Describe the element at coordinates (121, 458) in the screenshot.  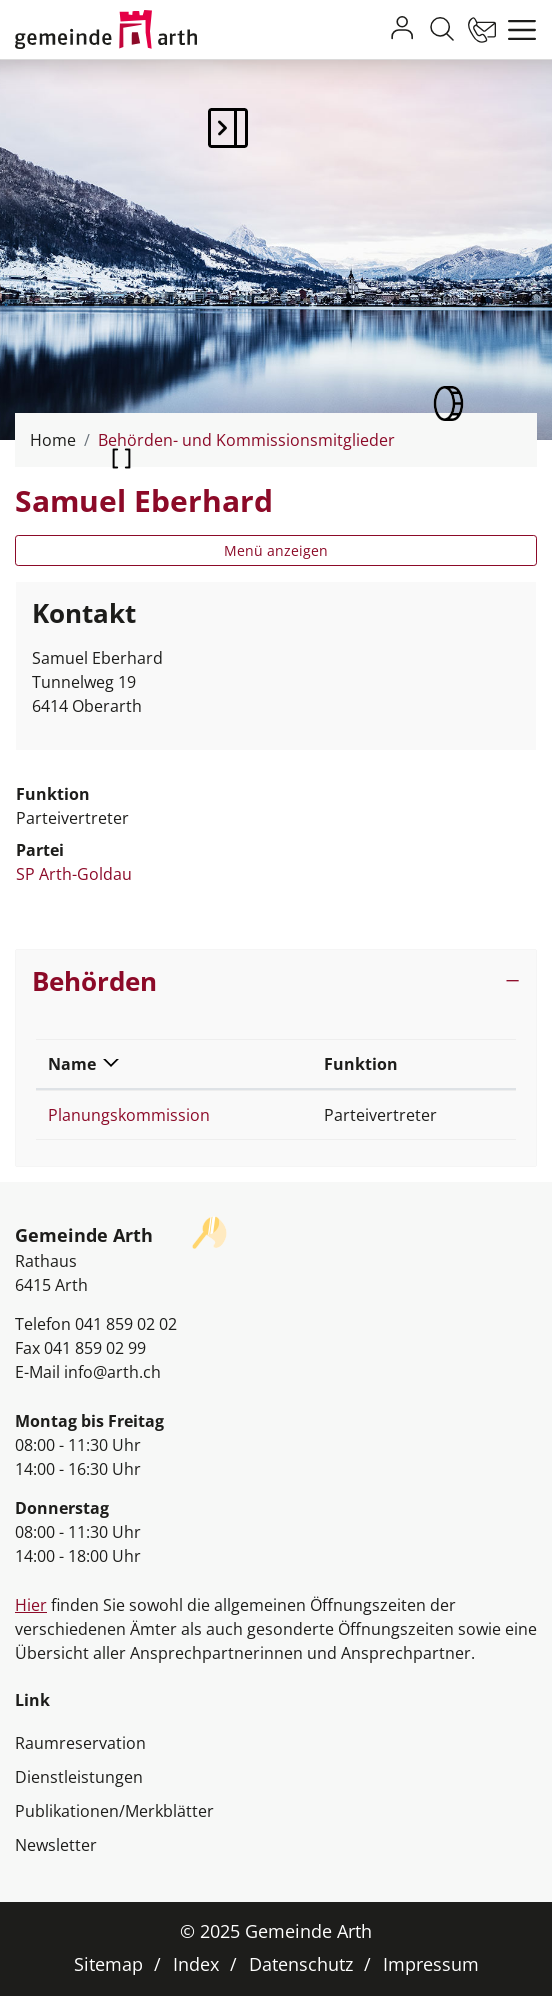
I see `insert code or text brackets` at that location.